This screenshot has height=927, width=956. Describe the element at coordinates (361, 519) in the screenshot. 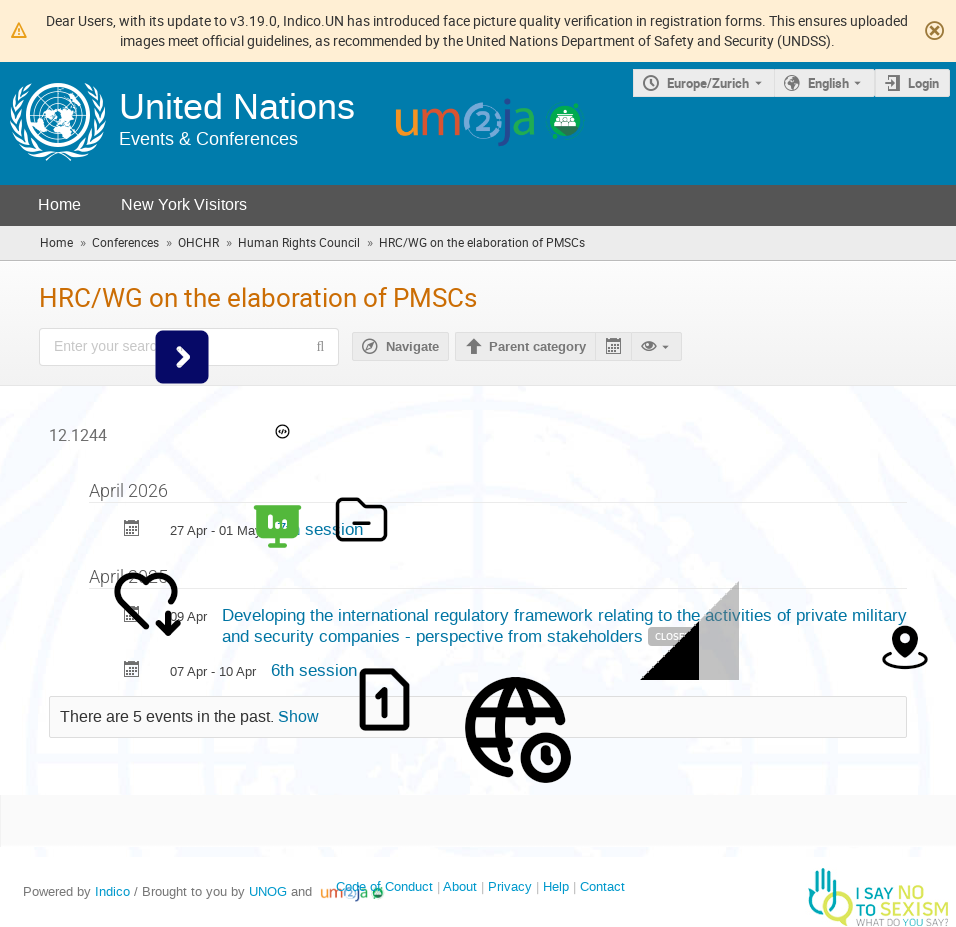

I see `remove a file or folder` at that location.